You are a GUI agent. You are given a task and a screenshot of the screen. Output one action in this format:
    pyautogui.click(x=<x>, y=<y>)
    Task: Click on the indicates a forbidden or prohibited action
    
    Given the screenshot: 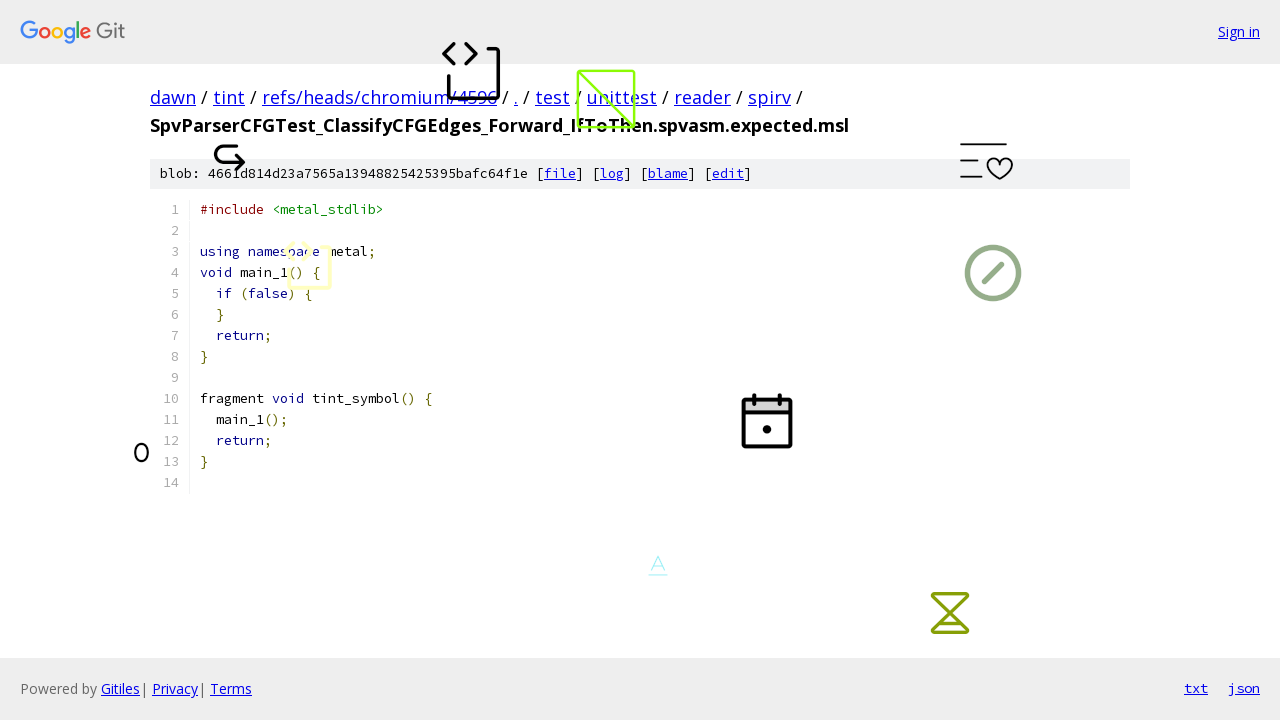 What is the action you would take?
    pyautogui.click(x=993, y=273)
    